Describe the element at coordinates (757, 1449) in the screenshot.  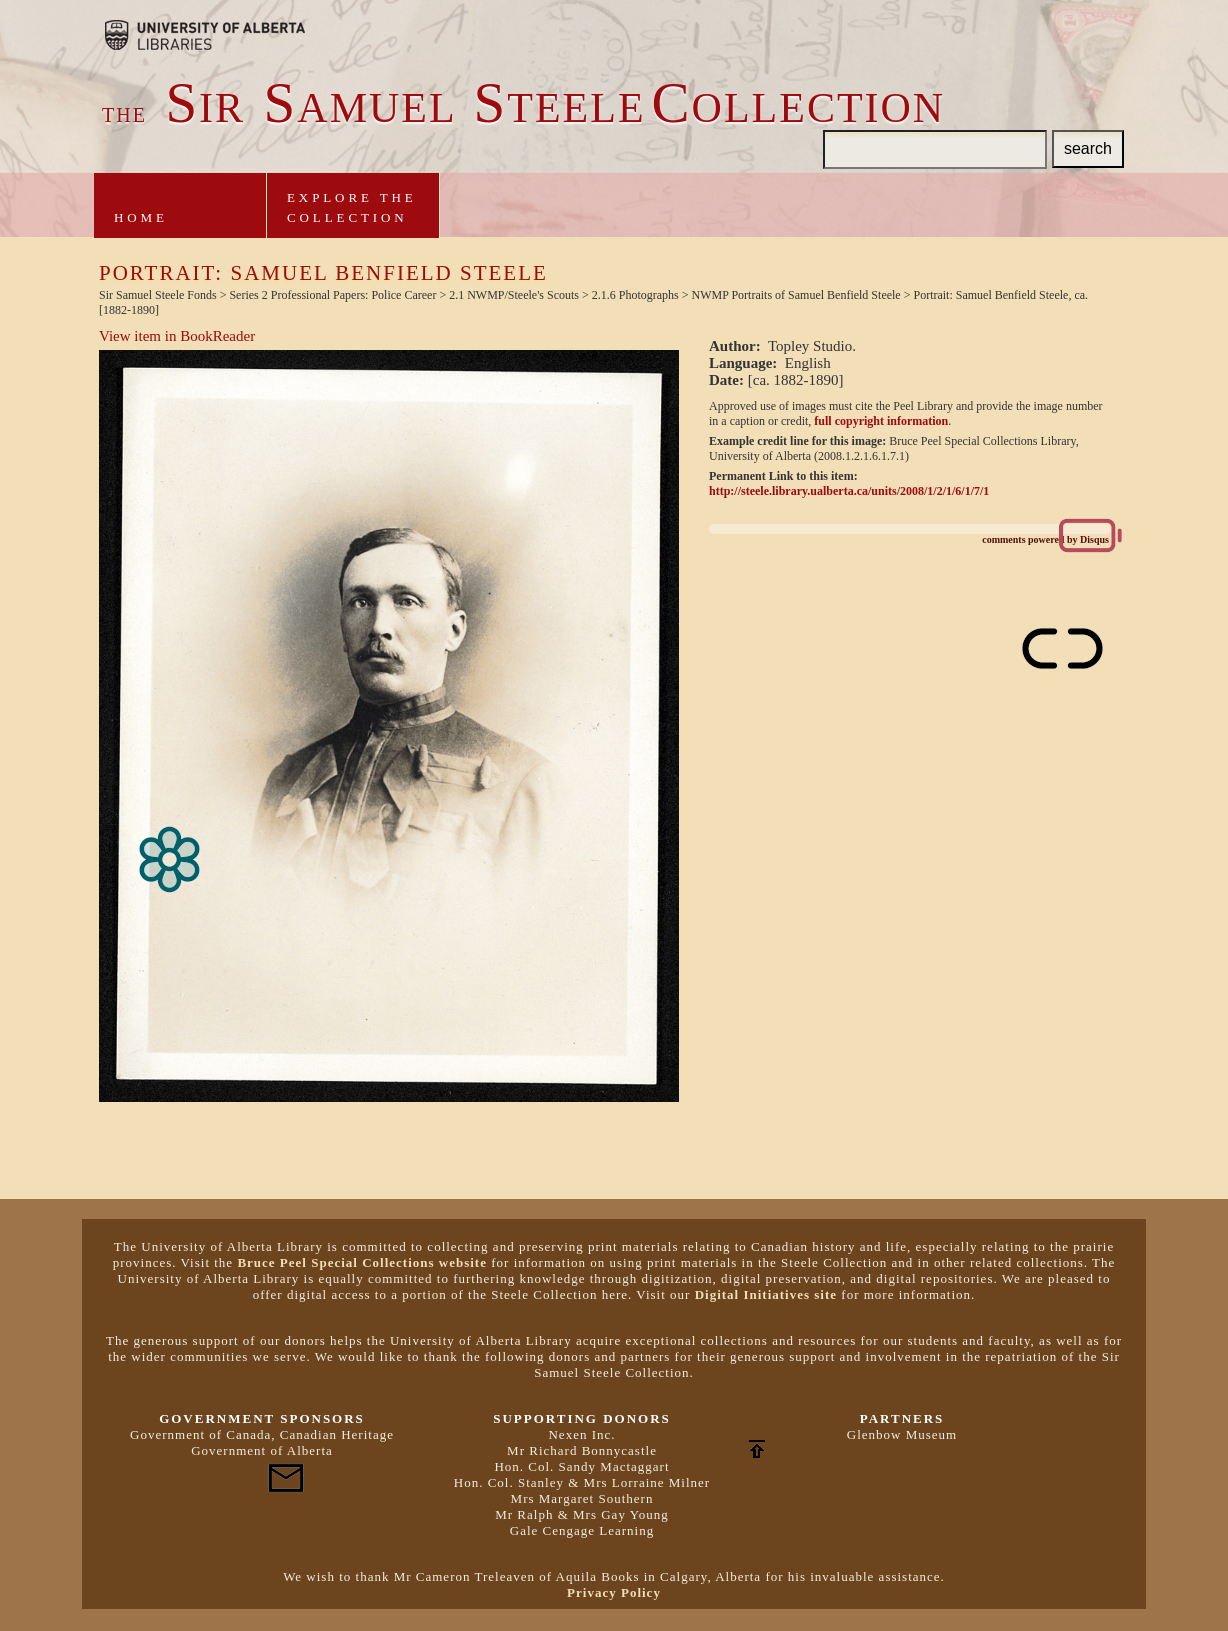
I see `publish or upload content` at that location.